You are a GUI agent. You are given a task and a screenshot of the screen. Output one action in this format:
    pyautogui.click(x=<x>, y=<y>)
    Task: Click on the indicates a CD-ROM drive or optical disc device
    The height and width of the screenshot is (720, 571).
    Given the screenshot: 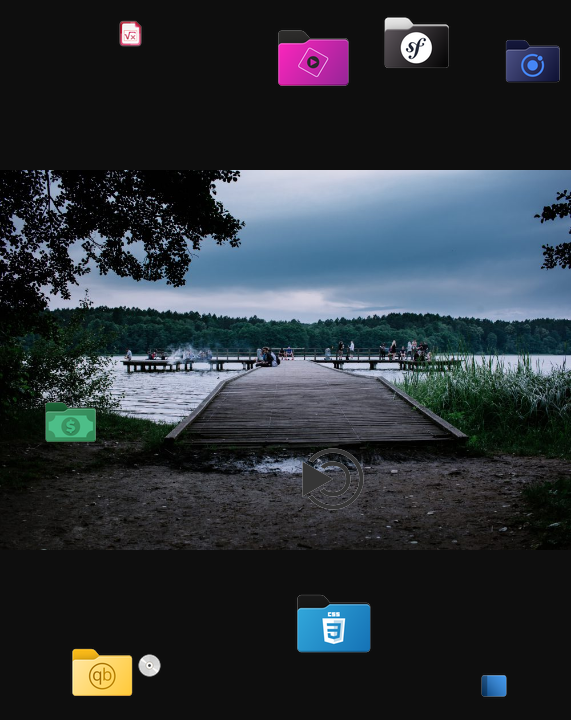 What is the action you would take?
    pyautogui.click(x=149, y=665)
    